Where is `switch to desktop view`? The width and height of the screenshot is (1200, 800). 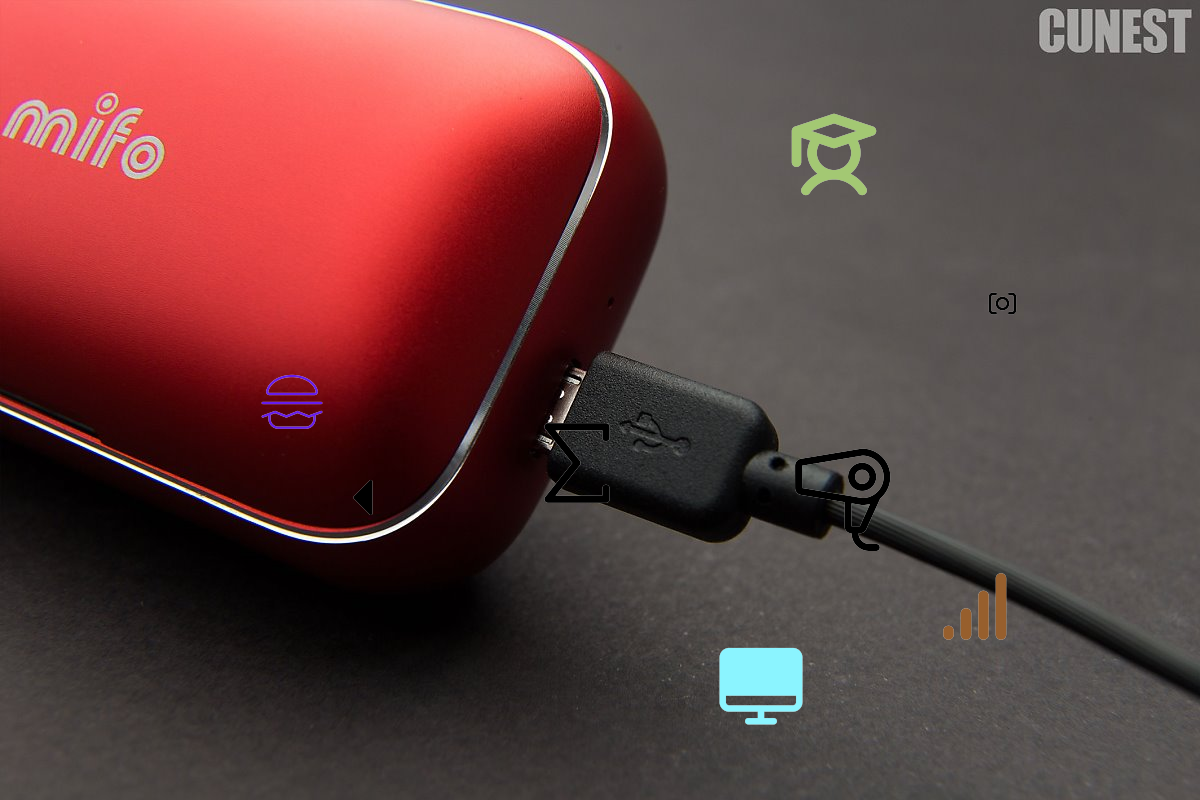 switch to desktop view is located at coordinates (761, 683).